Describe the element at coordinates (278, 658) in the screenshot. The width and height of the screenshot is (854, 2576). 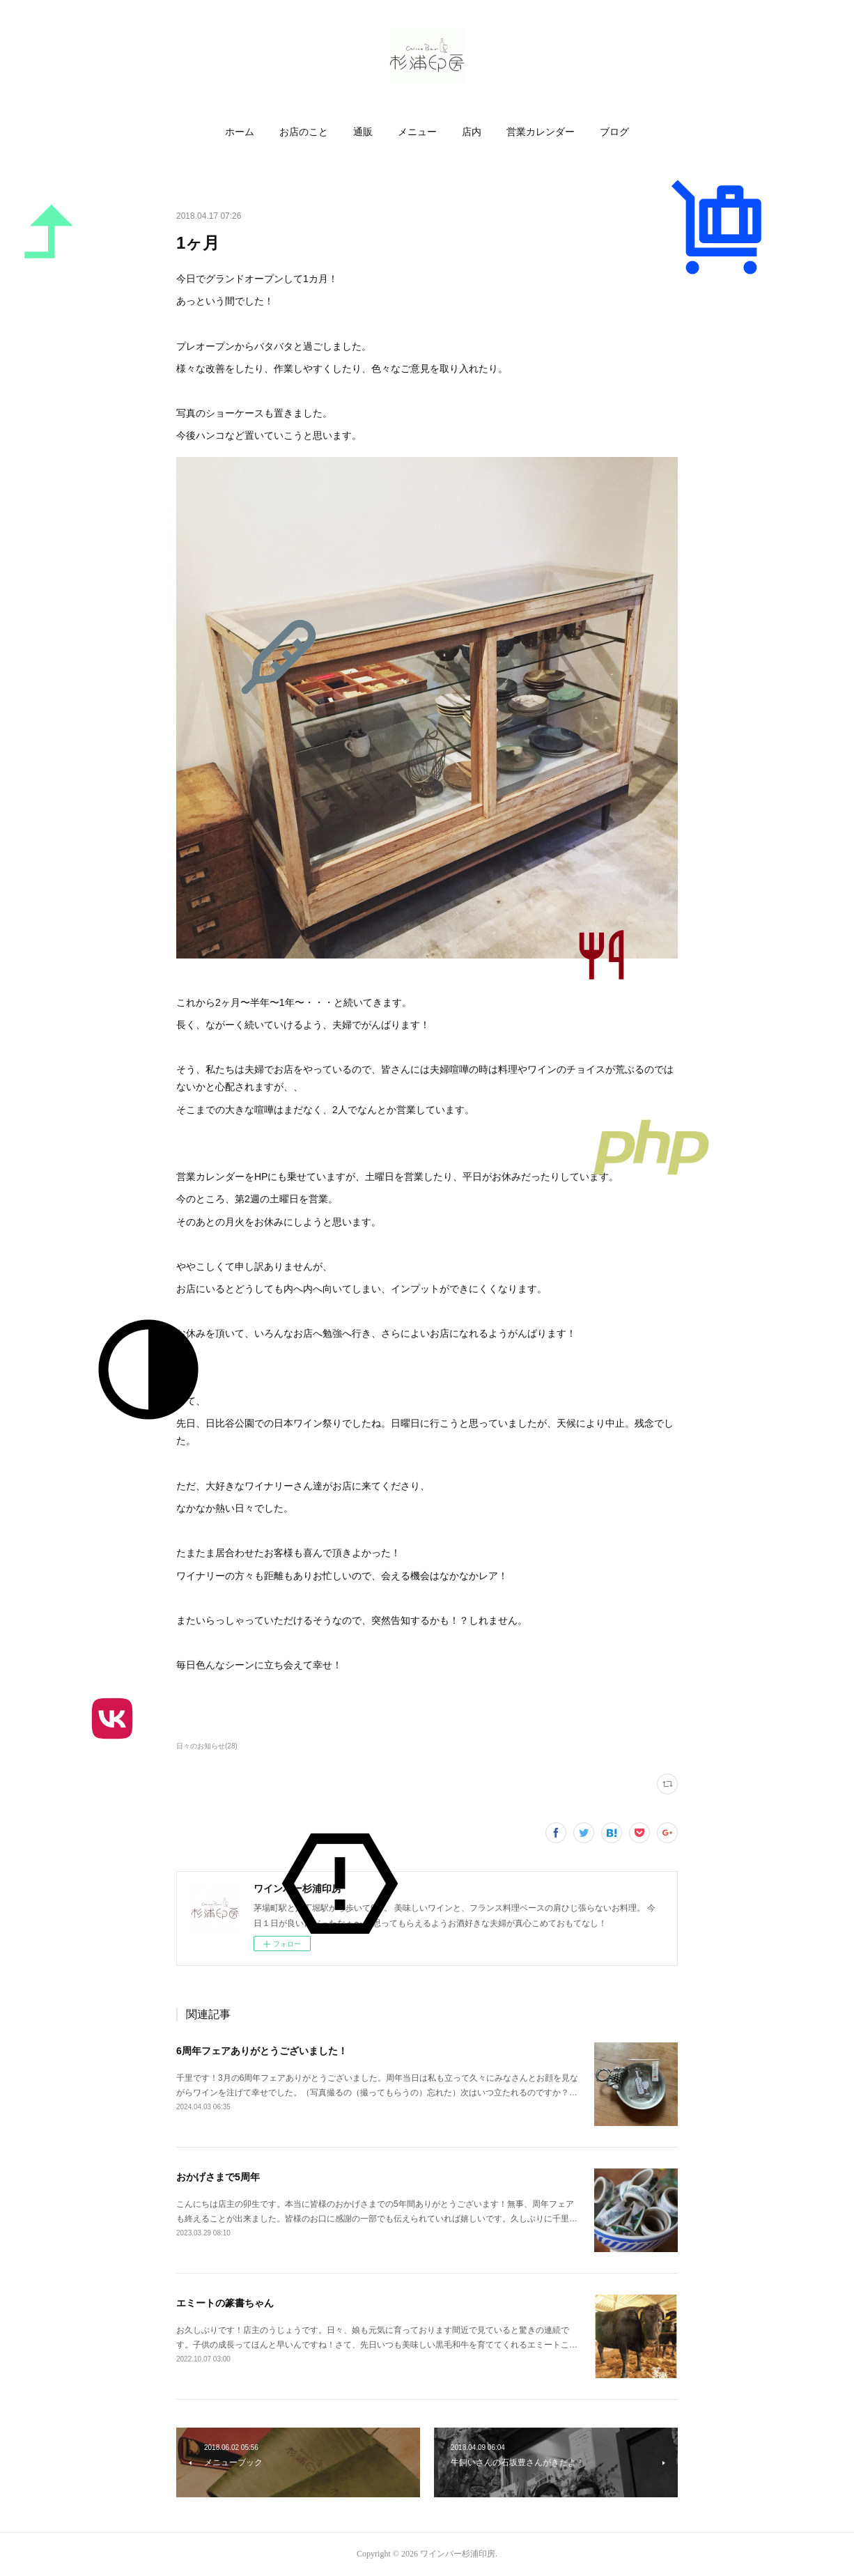
I see `check temperature or health readings` at that location.